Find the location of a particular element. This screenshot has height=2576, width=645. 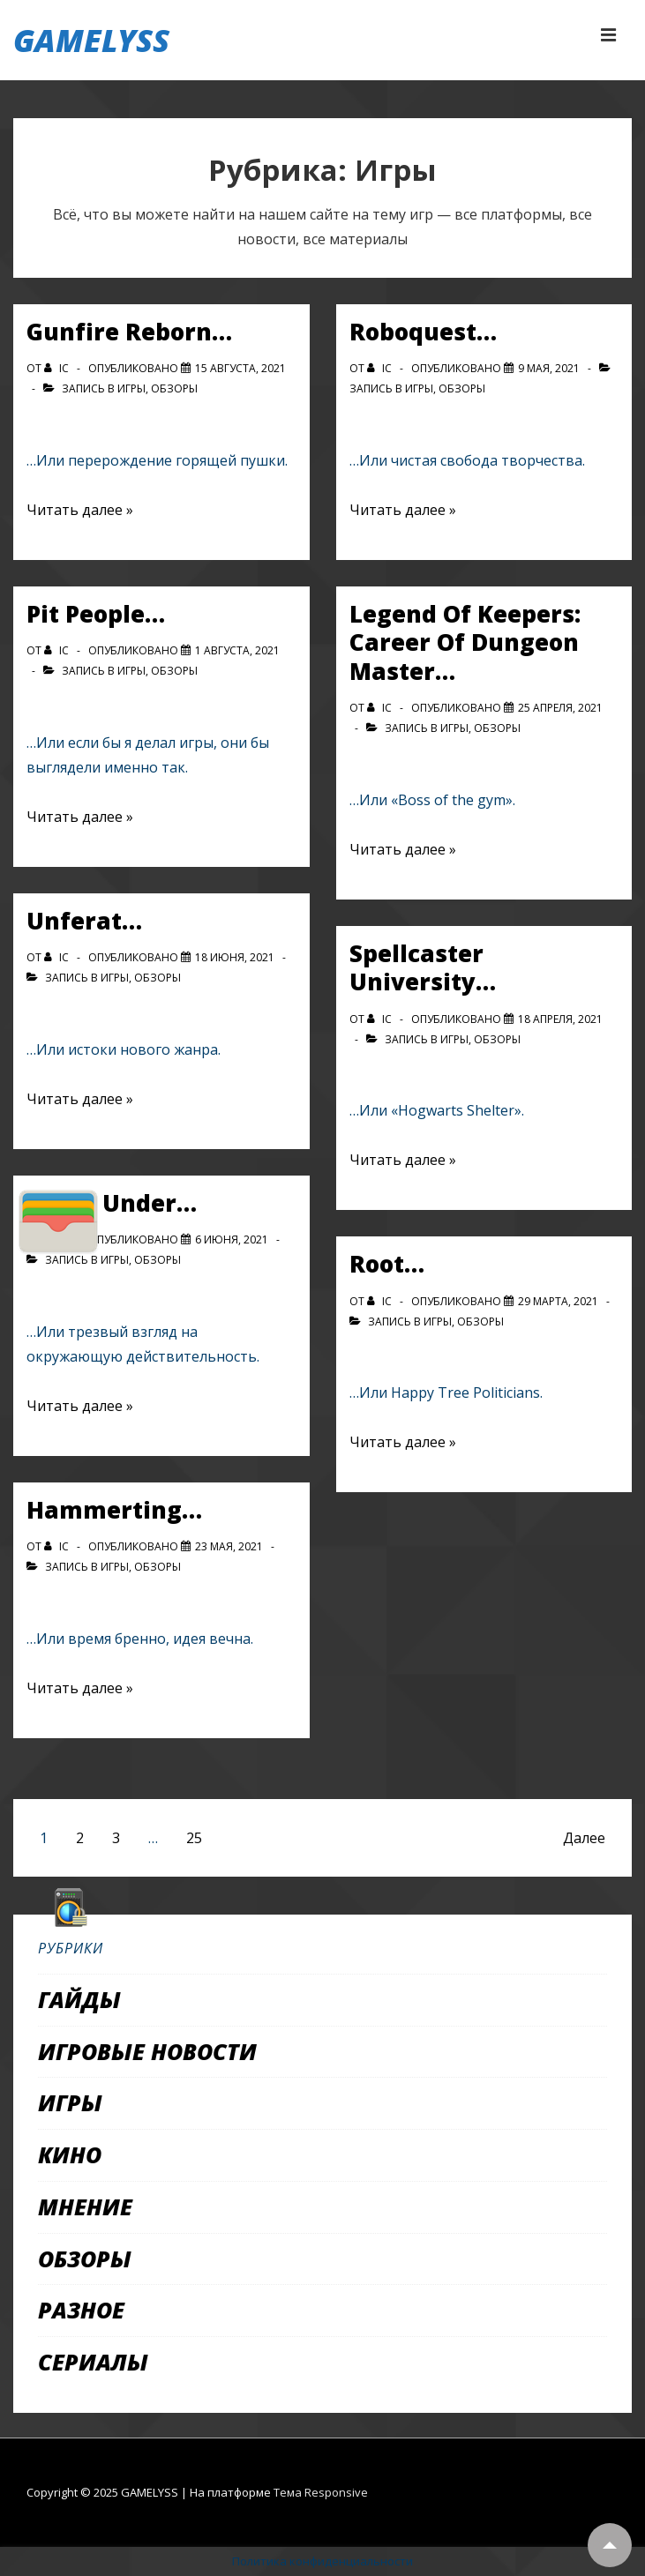

indicates a locked RAID 1 storage array is located at coordinates (69, 1908).